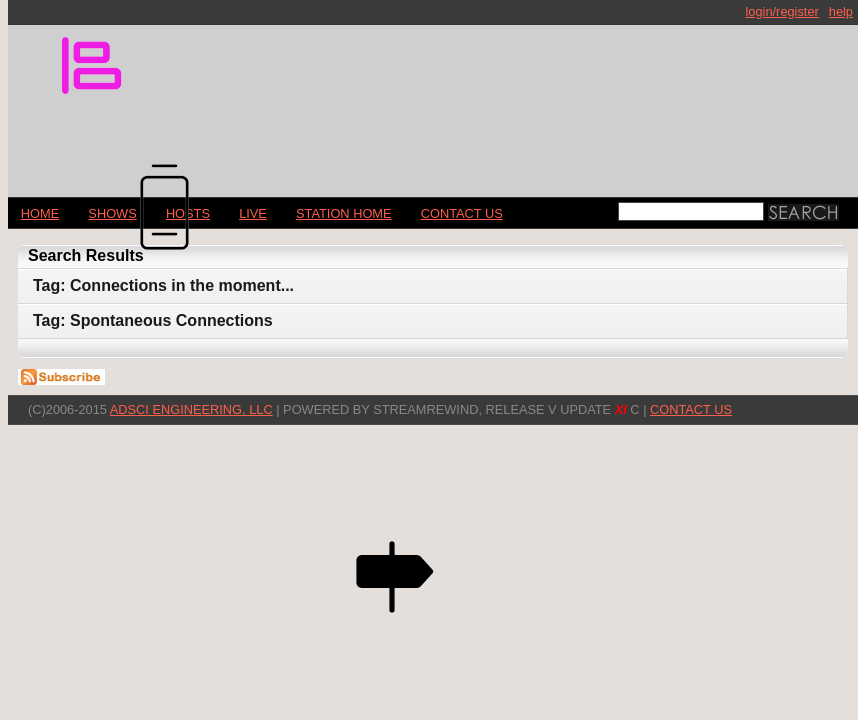 This screenshot has height=720, width=858. What do you see at coordinates (164, 208) in the screenshot?
I see `indicates low battery status` at bounding box center [164, 208].